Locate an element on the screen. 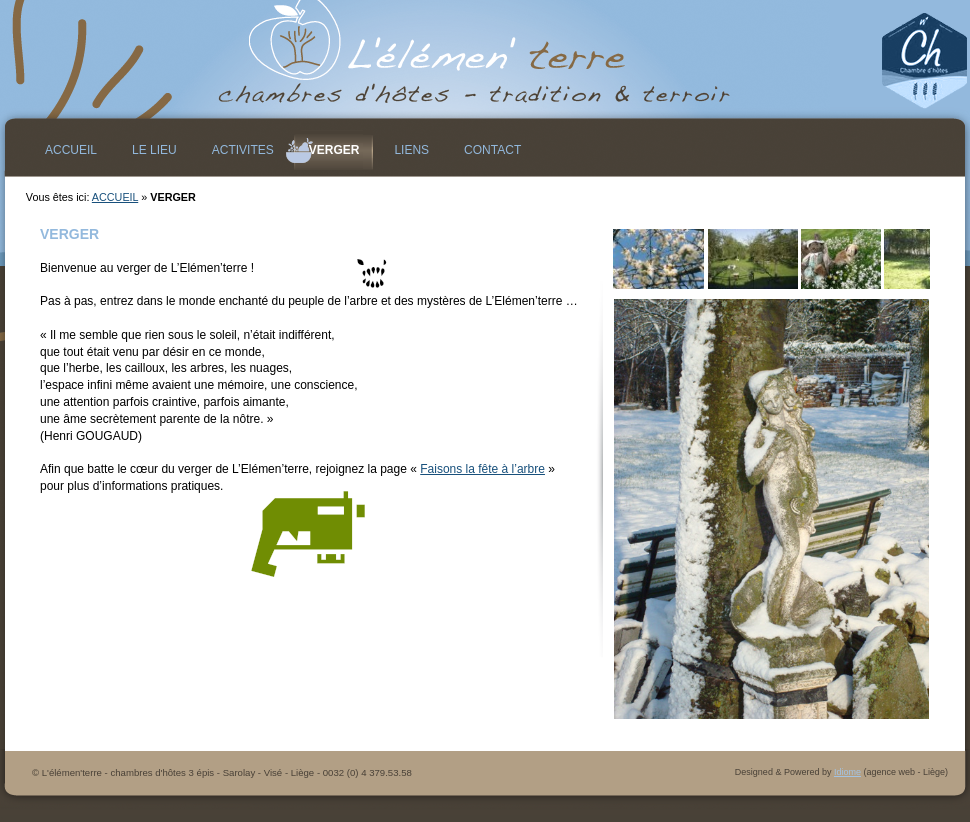 The width and height of the screenshot is (970, 822). indicates a dangerous creature or enemy type is located at coordinates (371, 272).